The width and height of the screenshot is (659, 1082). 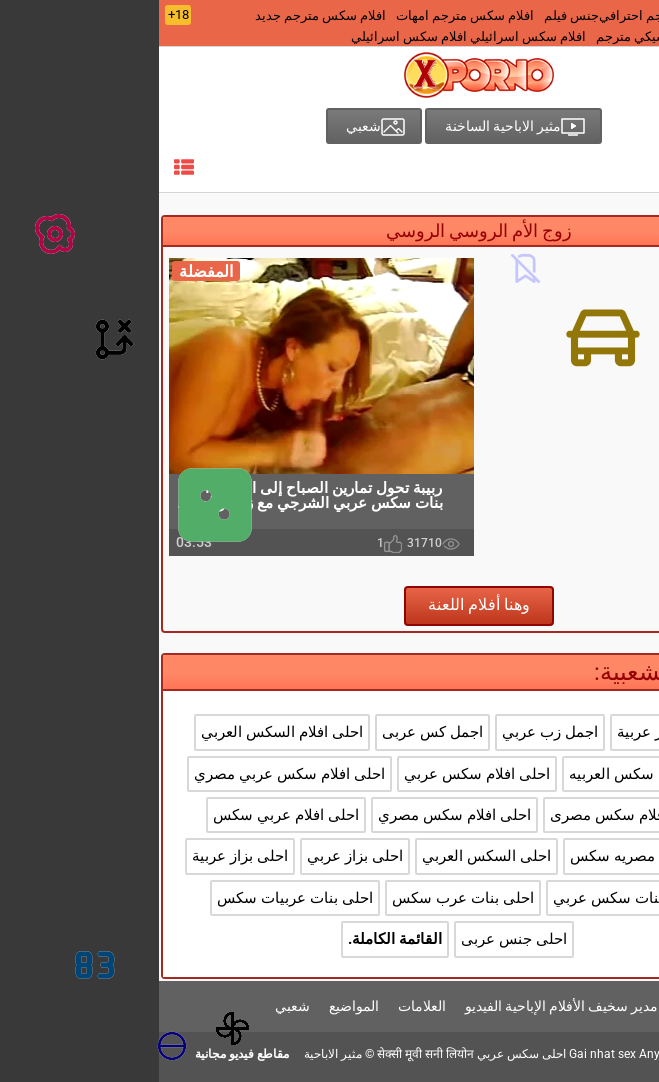 I want to click on toggle between light and dark mode, so click(x=172, y=1046).